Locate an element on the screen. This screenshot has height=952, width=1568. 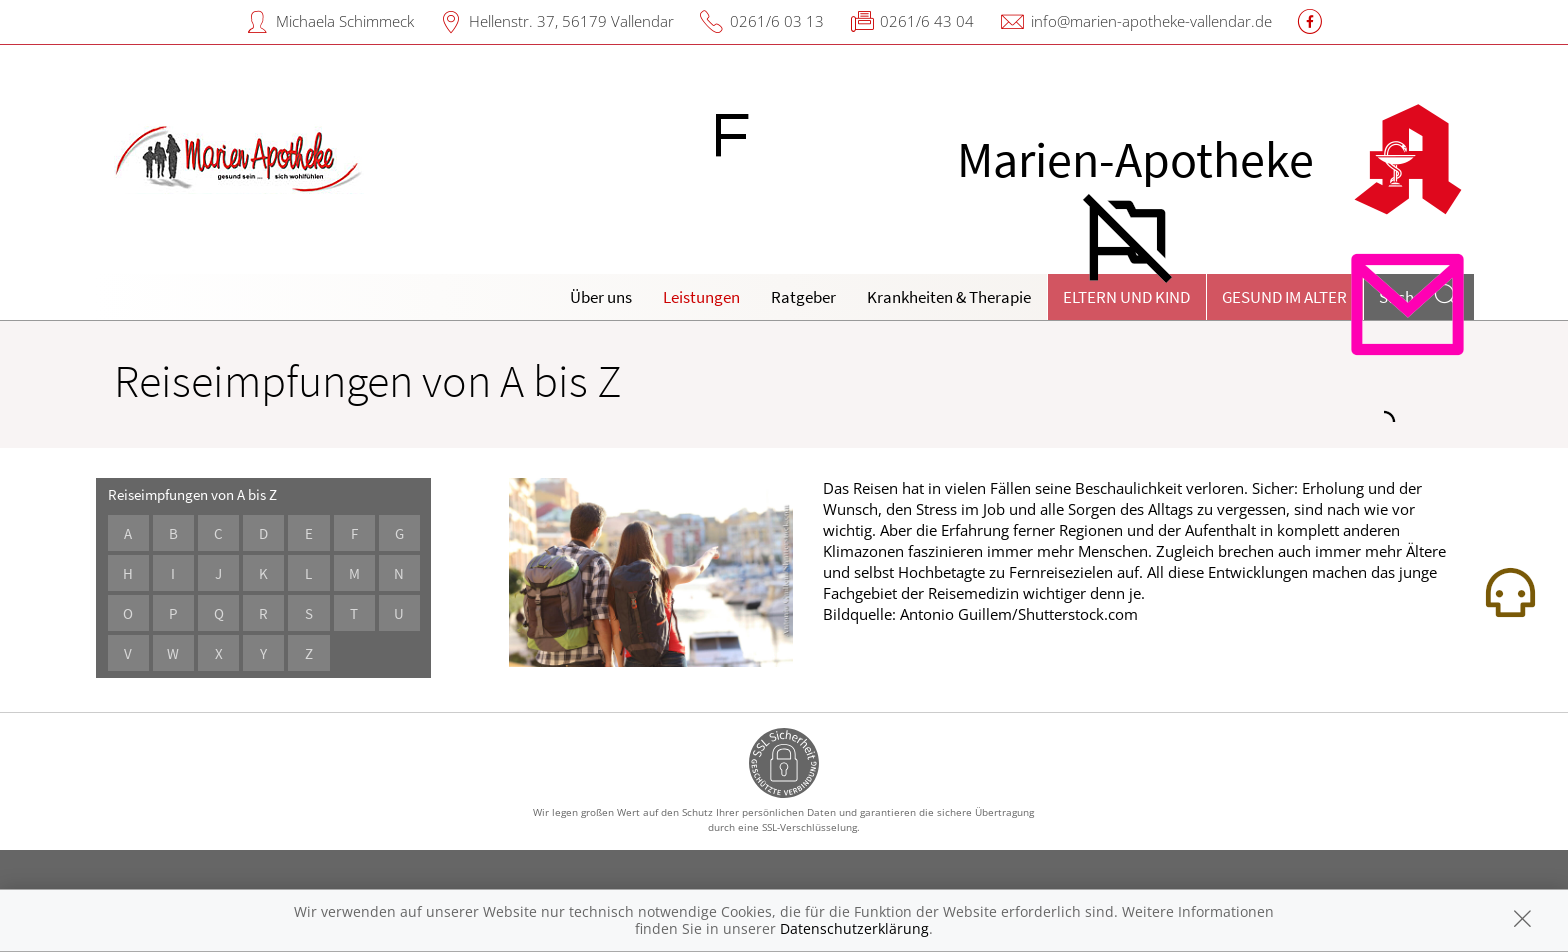
open your email inbox is located at coordinates (1407, 304).